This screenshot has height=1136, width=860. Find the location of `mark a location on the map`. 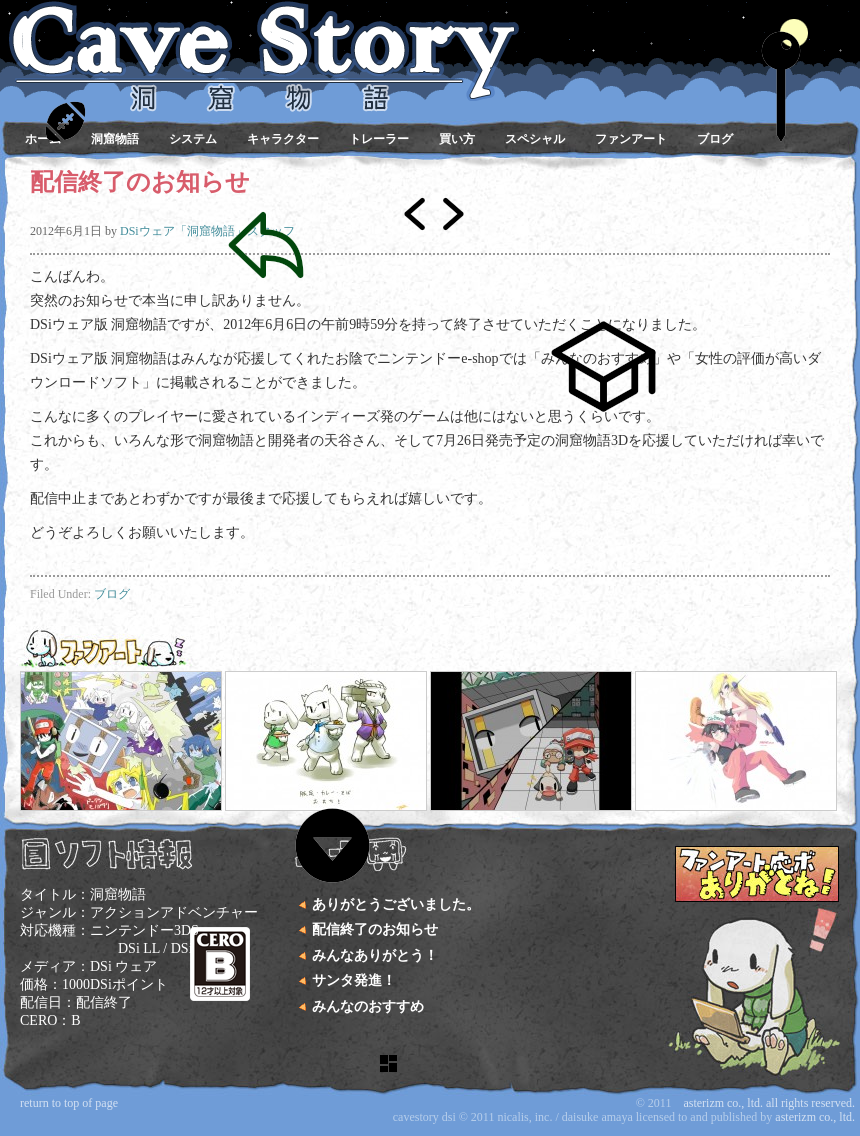

mark a location on the map is located at coordinates (781, 87).